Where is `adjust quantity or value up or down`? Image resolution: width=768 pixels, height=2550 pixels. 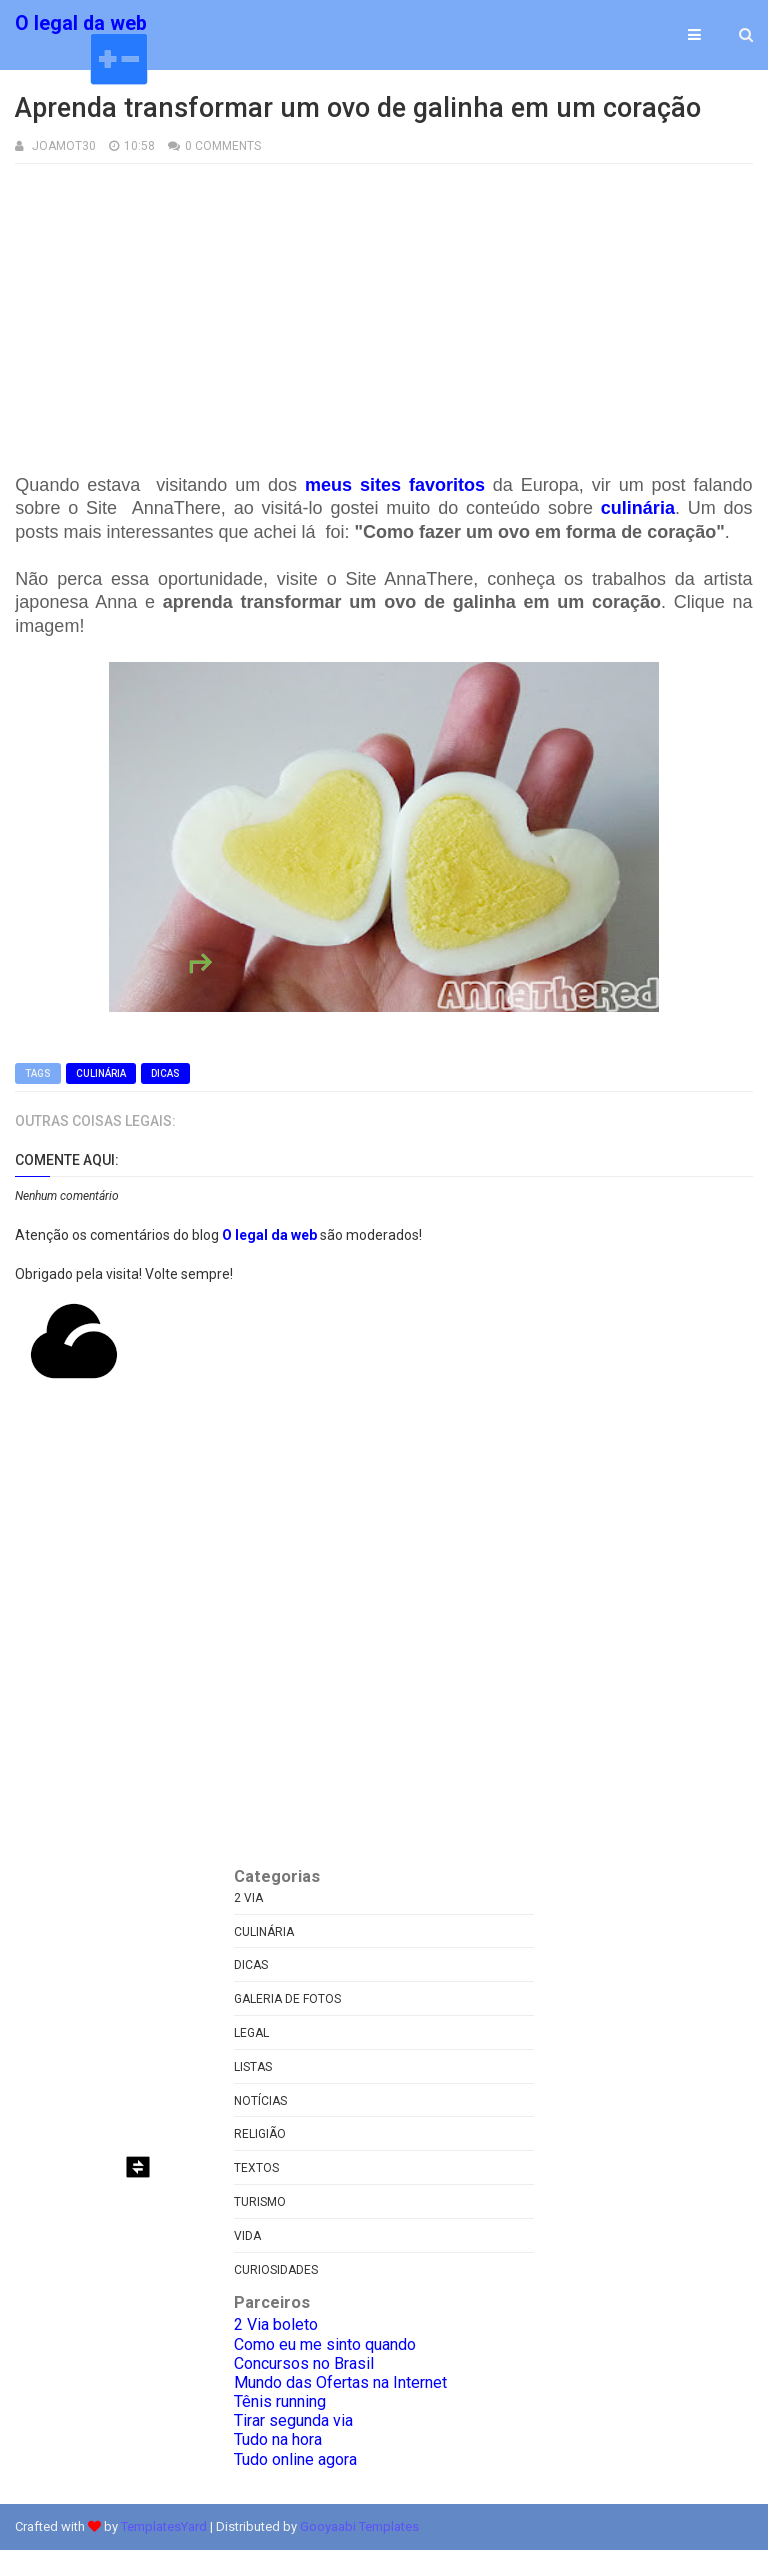
adjust quantity or value up or down is located at coordinates (119, 59).